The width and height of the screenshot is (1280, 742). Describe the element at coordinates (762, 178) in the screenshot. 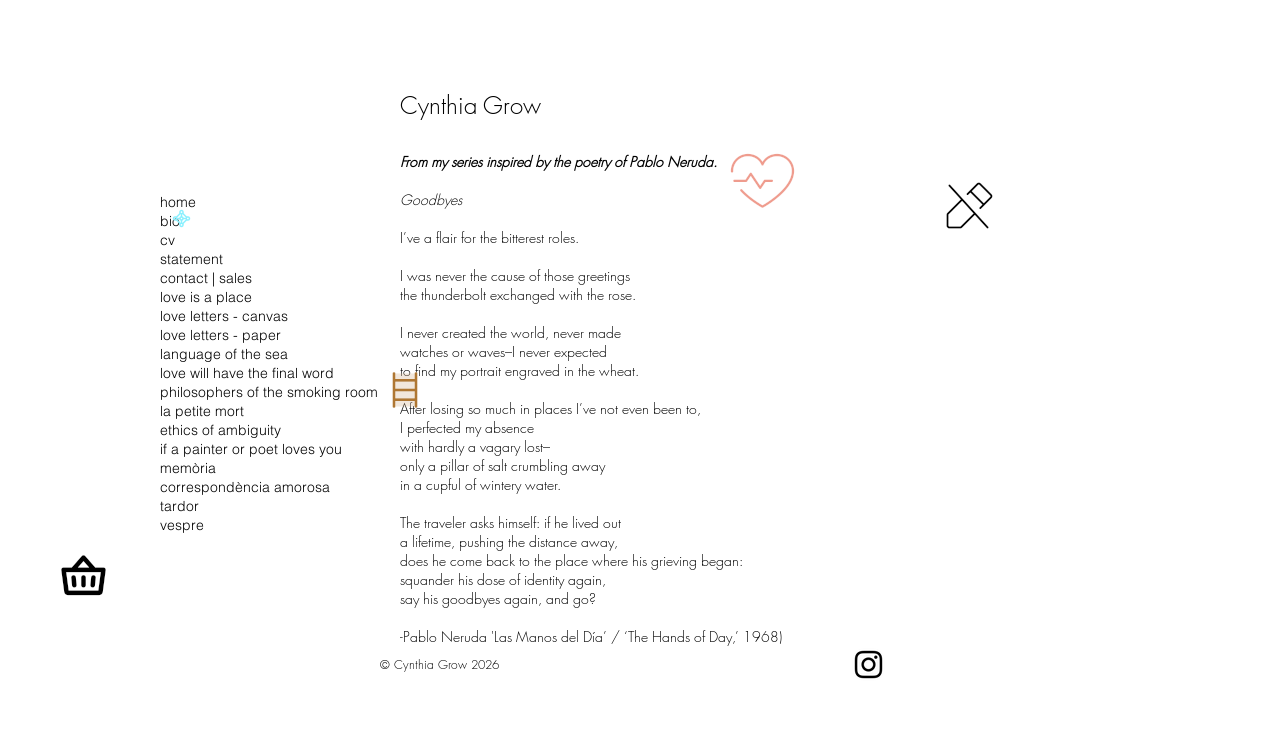

I see `view health or fitness metrics` at that location.